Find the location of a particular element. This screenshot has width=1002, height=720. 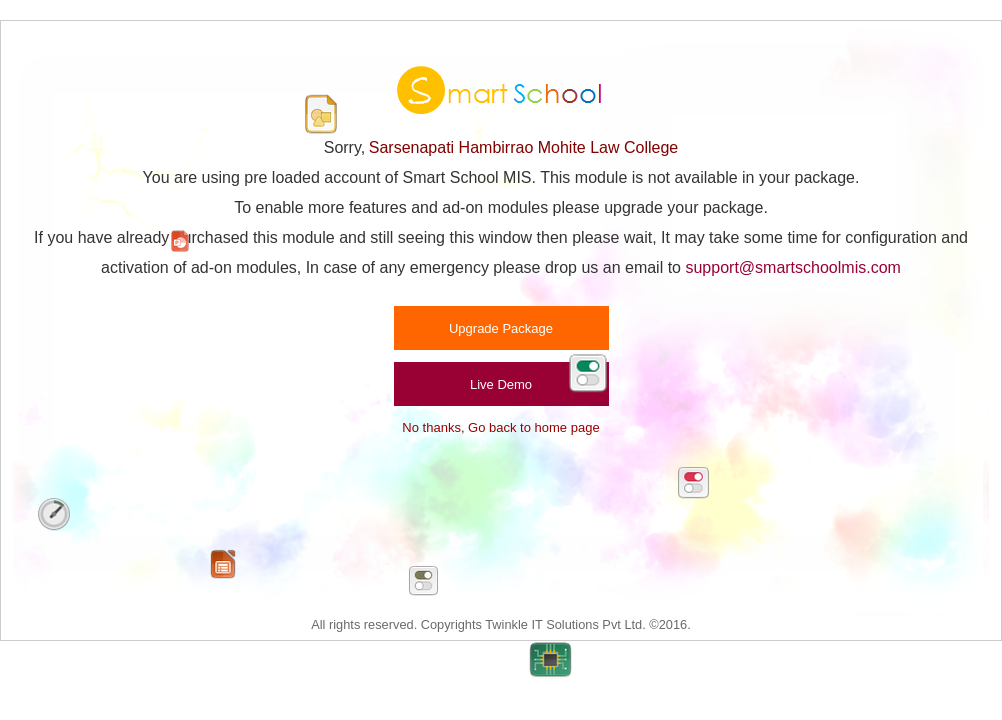

open desktop preferences or settings is located at coordinates (423, 580).